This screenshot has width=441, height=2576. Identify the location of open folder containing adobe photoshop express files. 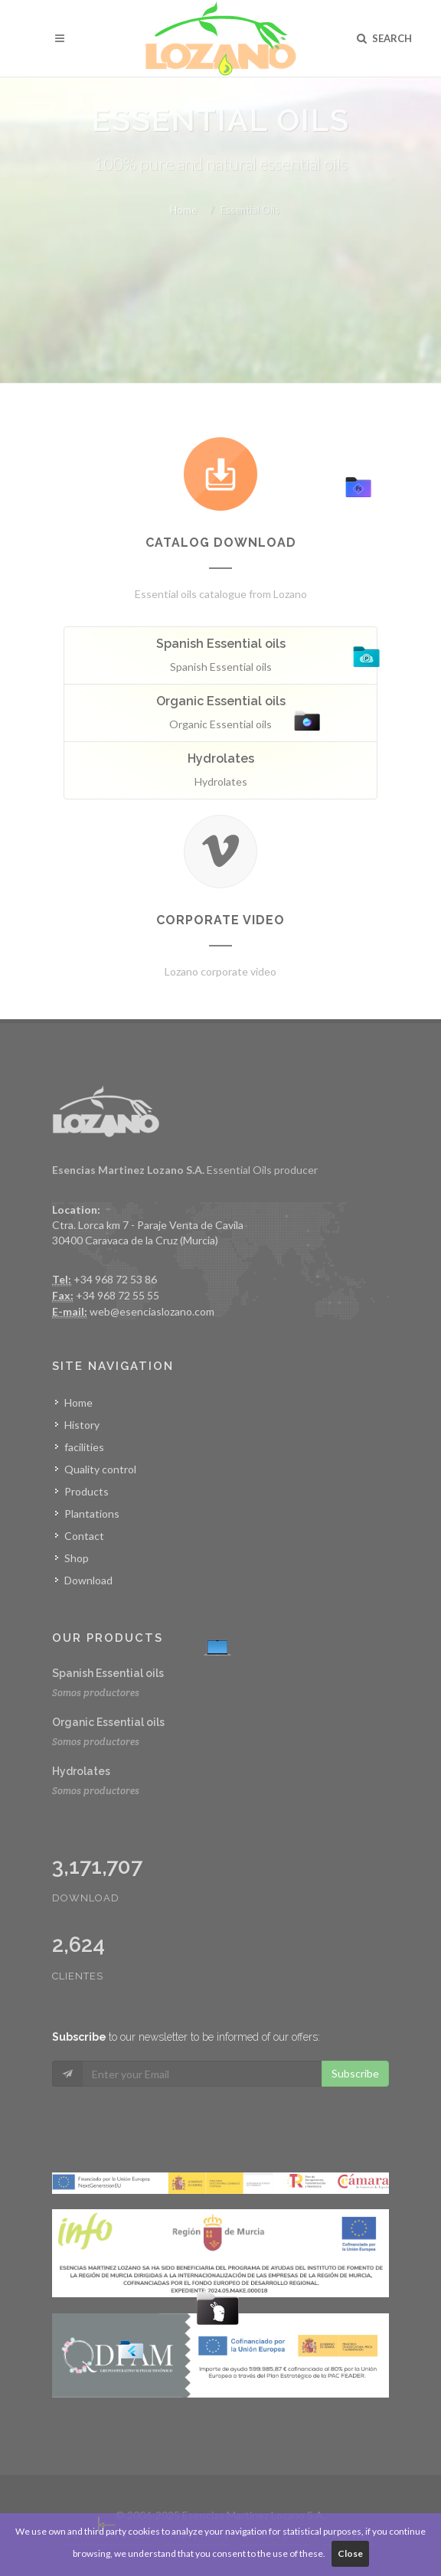
(358, 488).